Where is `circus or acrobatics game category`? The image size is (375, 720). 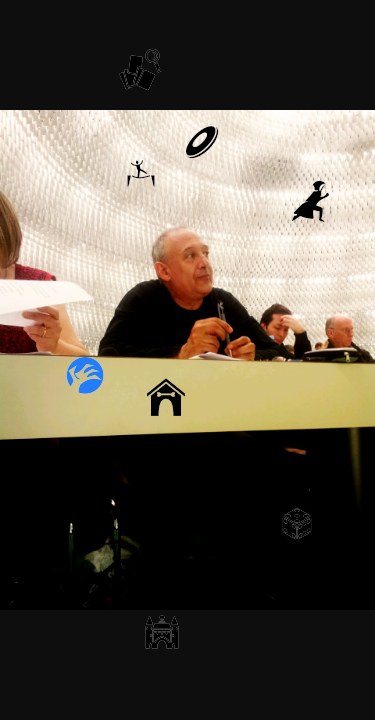
circus or acrobatics game category is located at coordinates (141, 173).